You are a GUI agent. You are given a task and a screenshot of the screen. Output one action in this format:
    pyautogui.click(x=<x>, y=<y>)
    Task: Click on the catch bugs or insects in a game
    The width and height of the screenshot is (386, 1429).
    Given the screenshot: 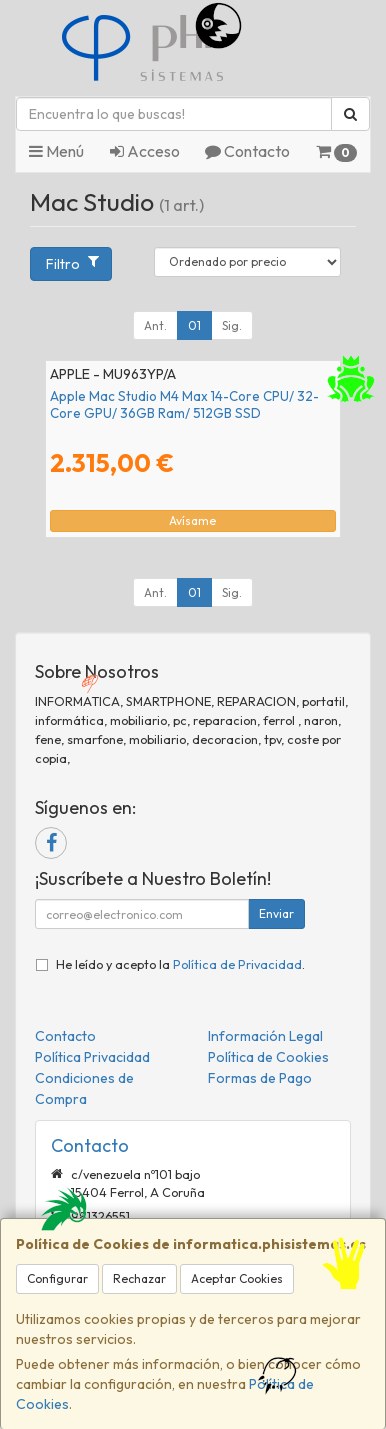 What is the action you would take?
    pyautogui.click(x=90, y=684)
    